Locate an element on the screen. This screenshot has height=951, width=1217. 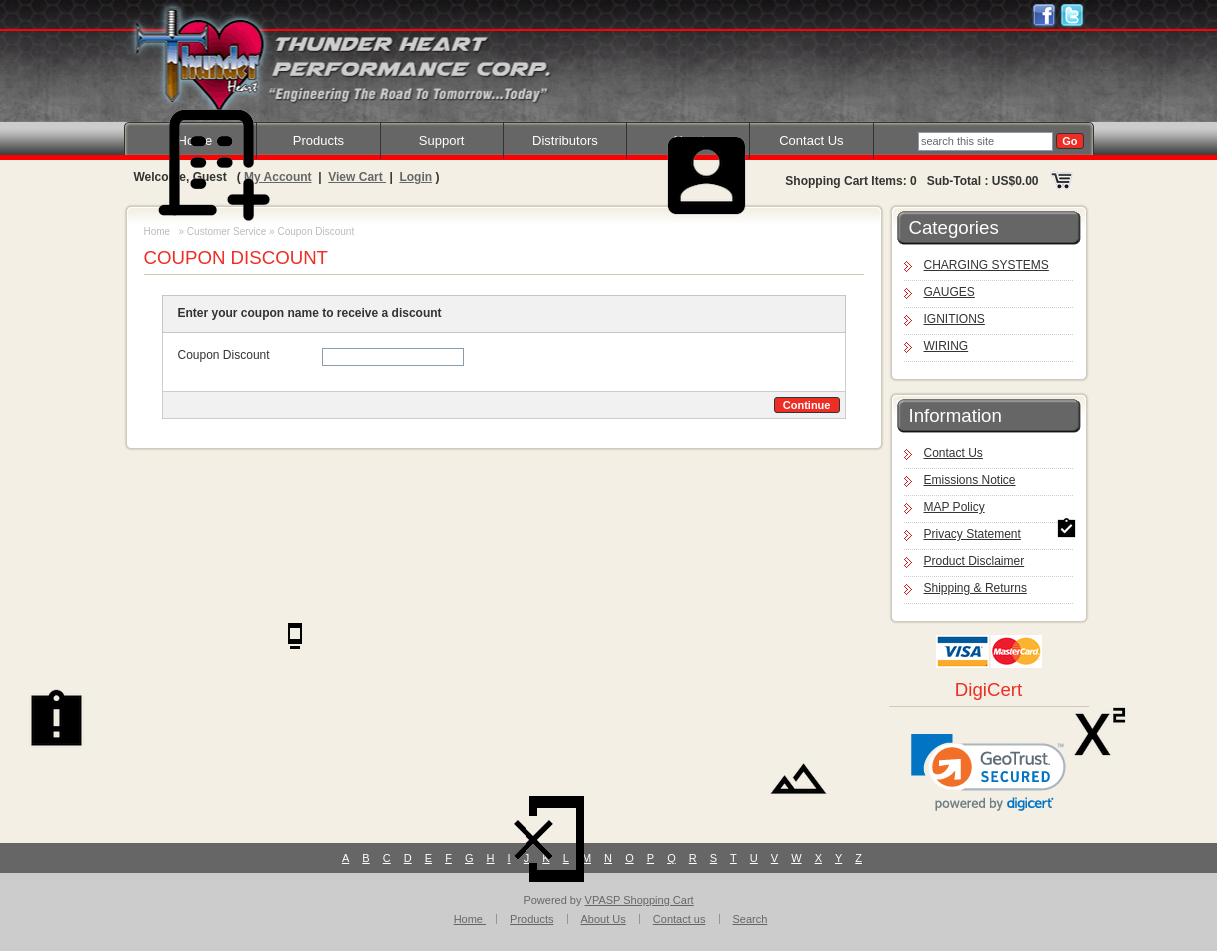
format selected text as superscript is located at coordinates (1092, 731).